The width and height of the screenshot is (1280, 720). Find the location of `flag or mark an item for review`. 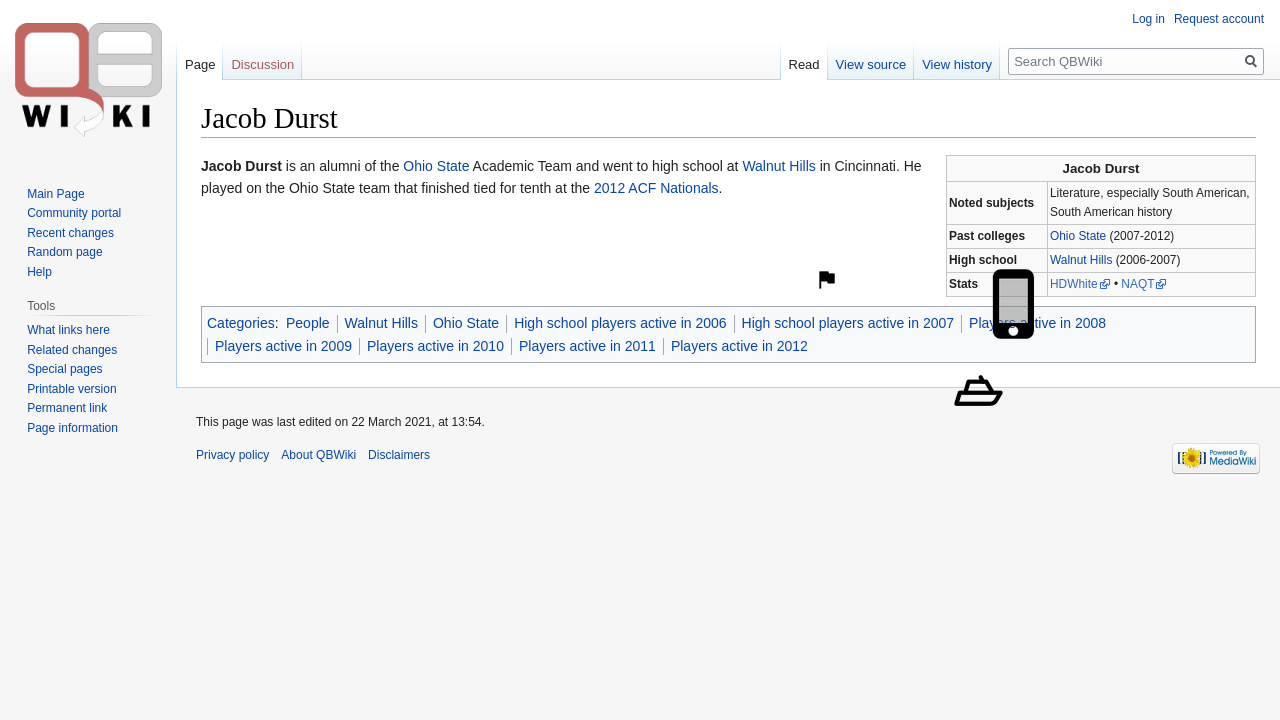

flag or mark an item for review is located at coordinates (826, 279).